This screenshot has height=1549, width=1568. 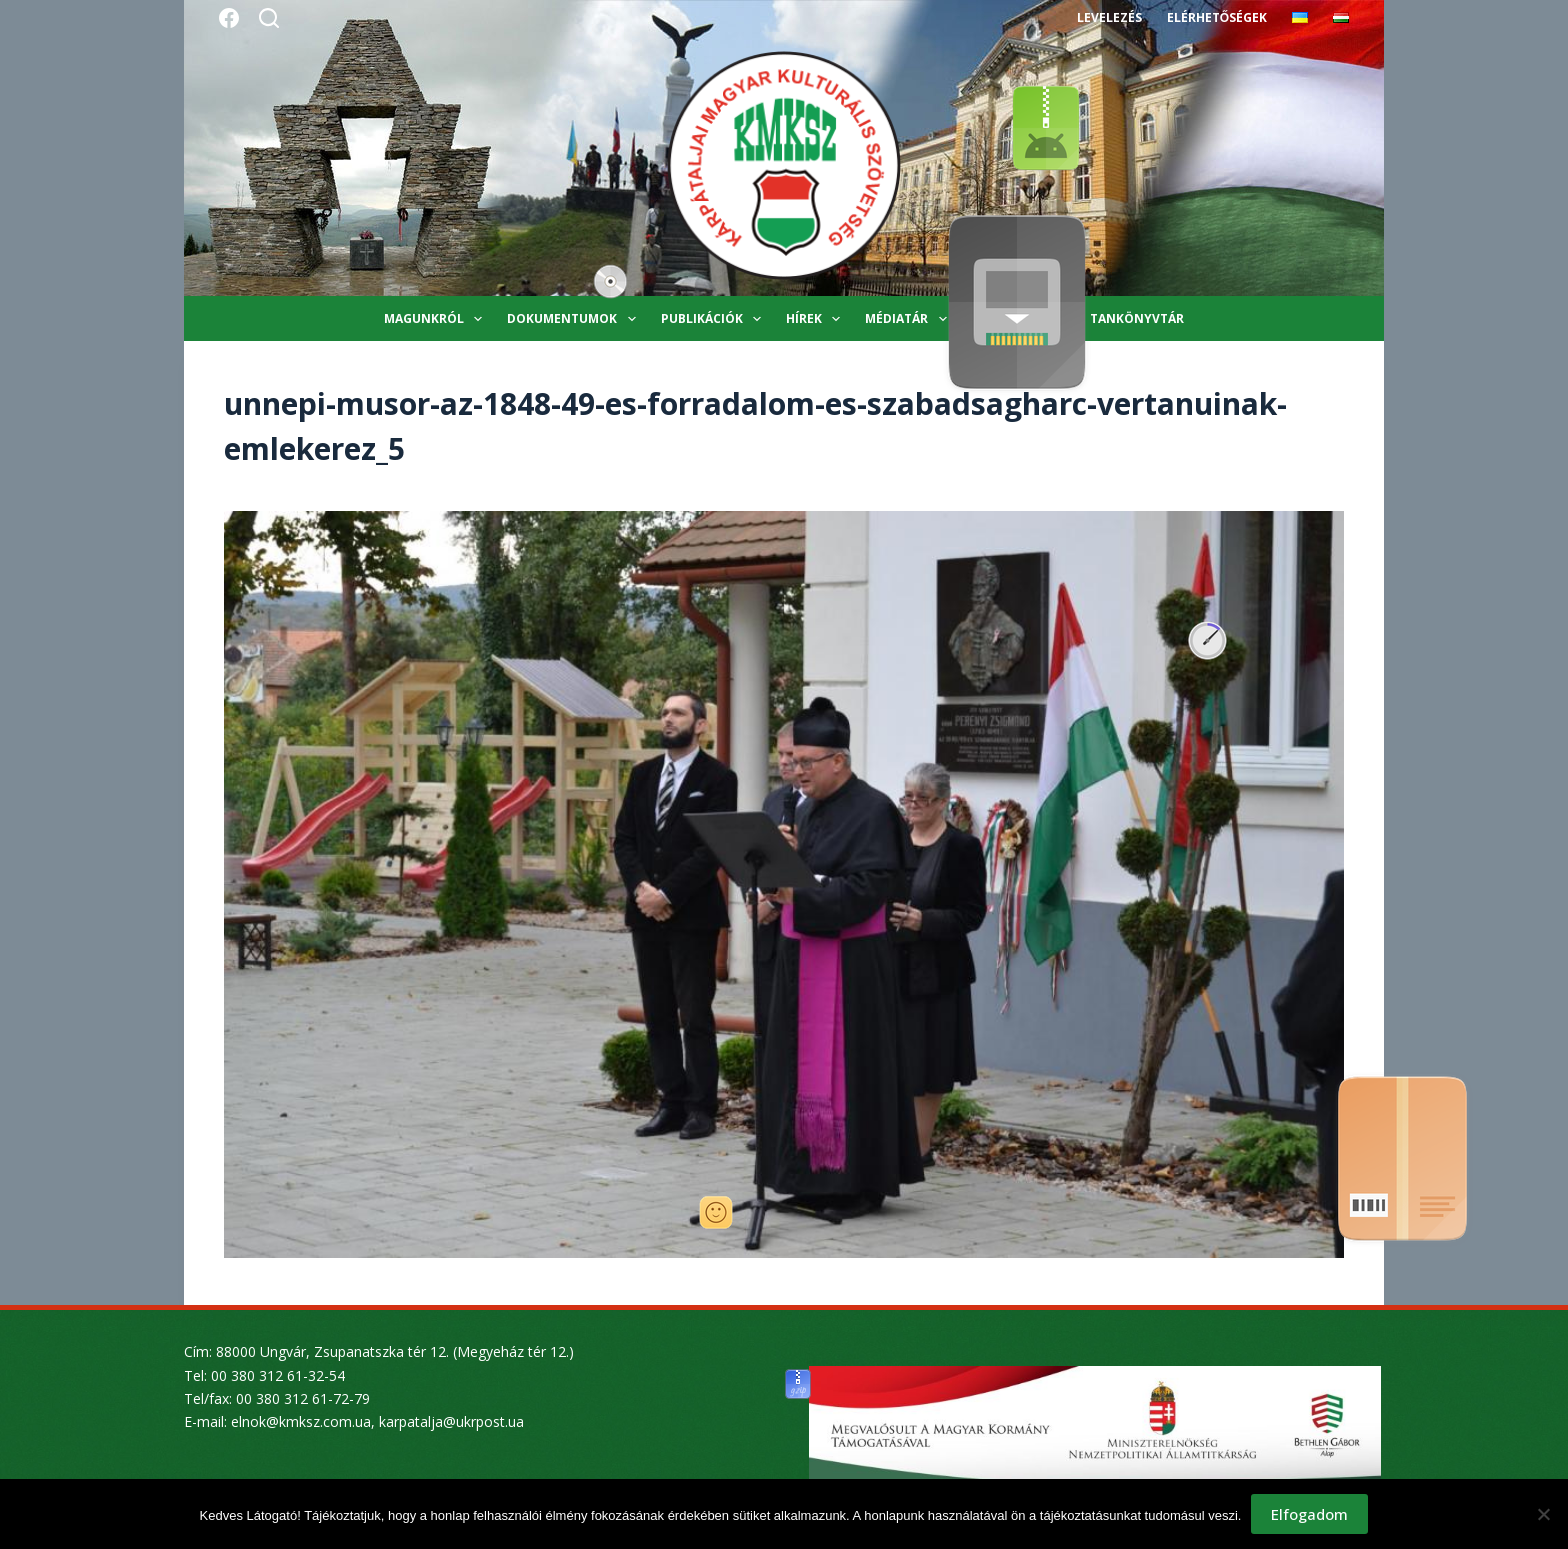 I want to click on compressed file or archive, so click(x=1402, y=1158).